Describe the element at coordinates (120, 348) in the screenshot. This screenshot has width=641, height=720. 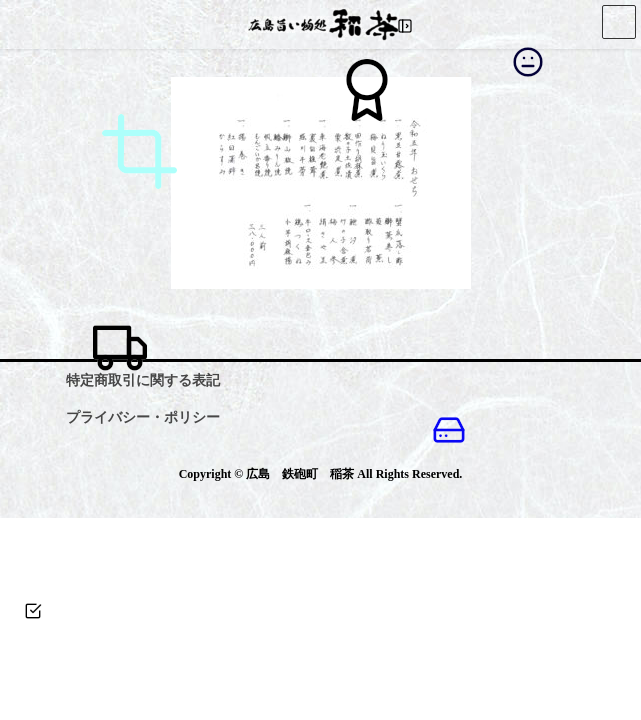
I see `track your delivery status` at that location.